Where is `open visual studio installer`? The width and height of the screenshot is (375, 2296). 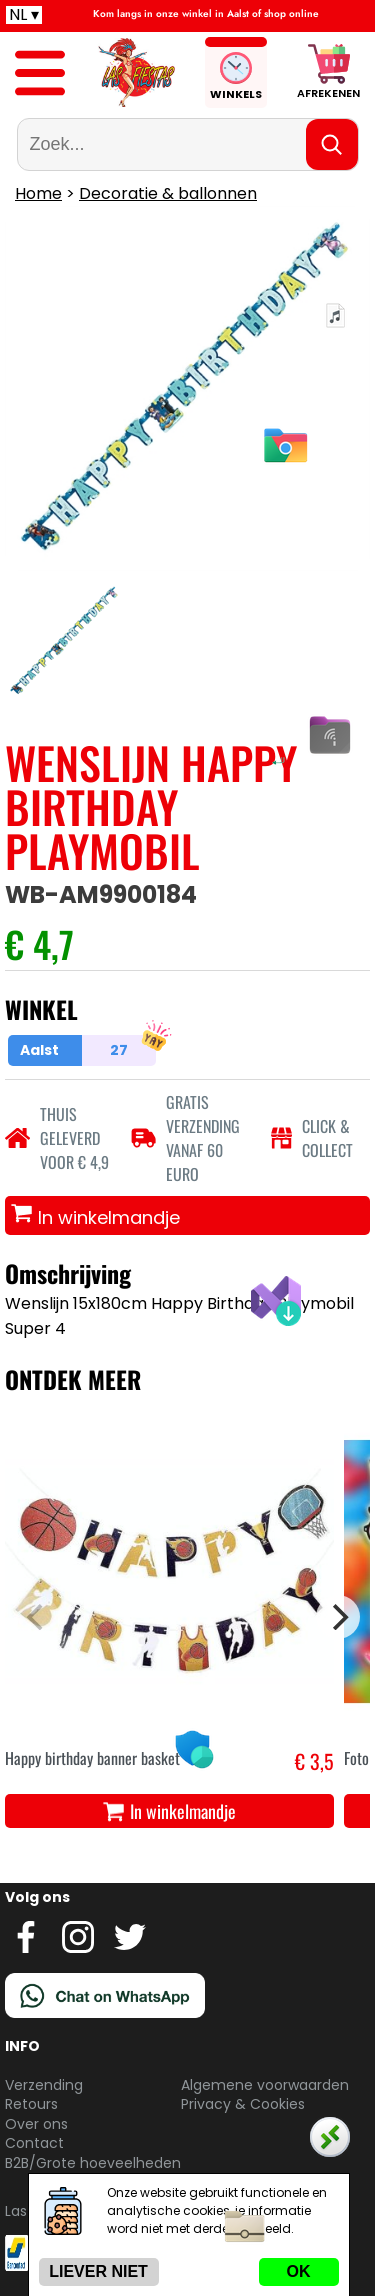
open visual studio installer is located at coordinates (276, 1301).